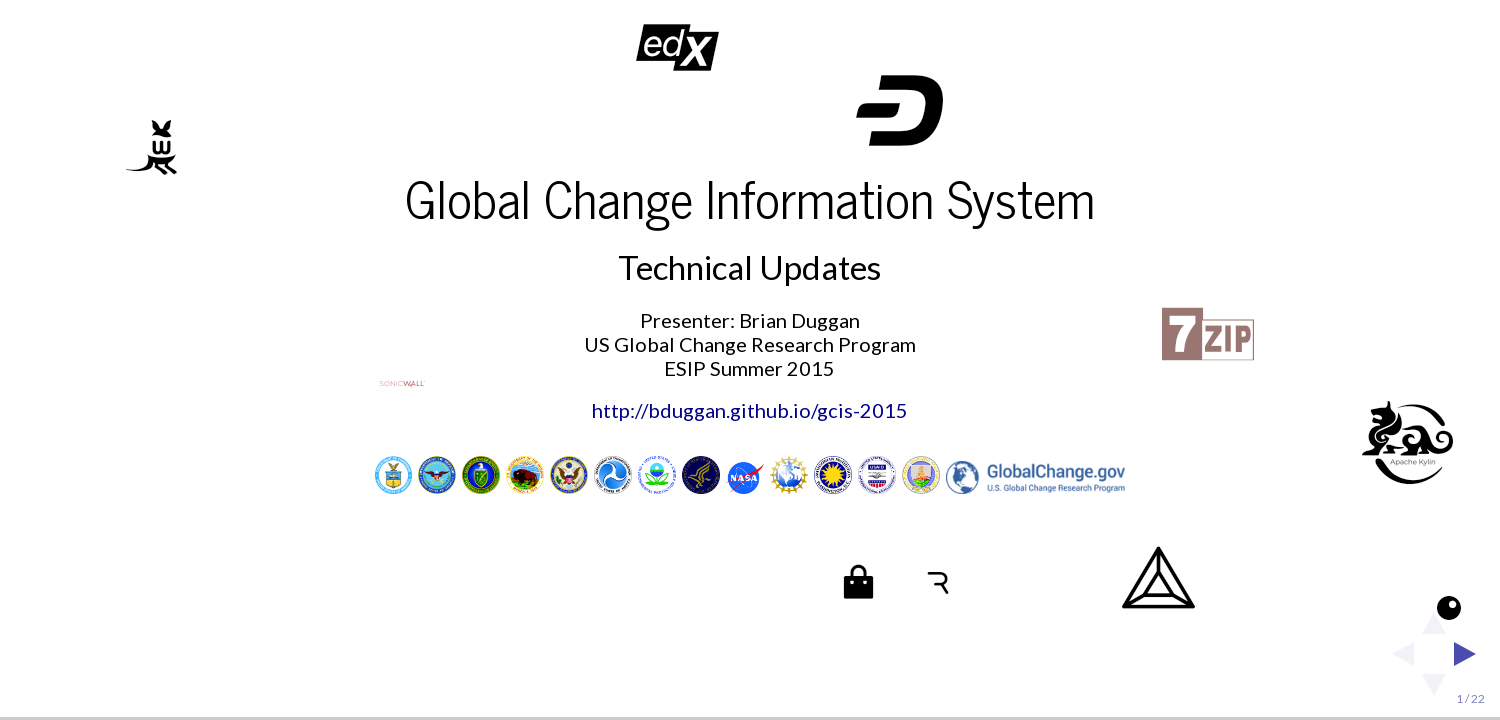 Image resolution: width=1500 pixels, height=720 pixels. What do you see at coordinates (938, 583) in the screenshot?
I see `rive animation platform logo` at bounding box center [938, 583].